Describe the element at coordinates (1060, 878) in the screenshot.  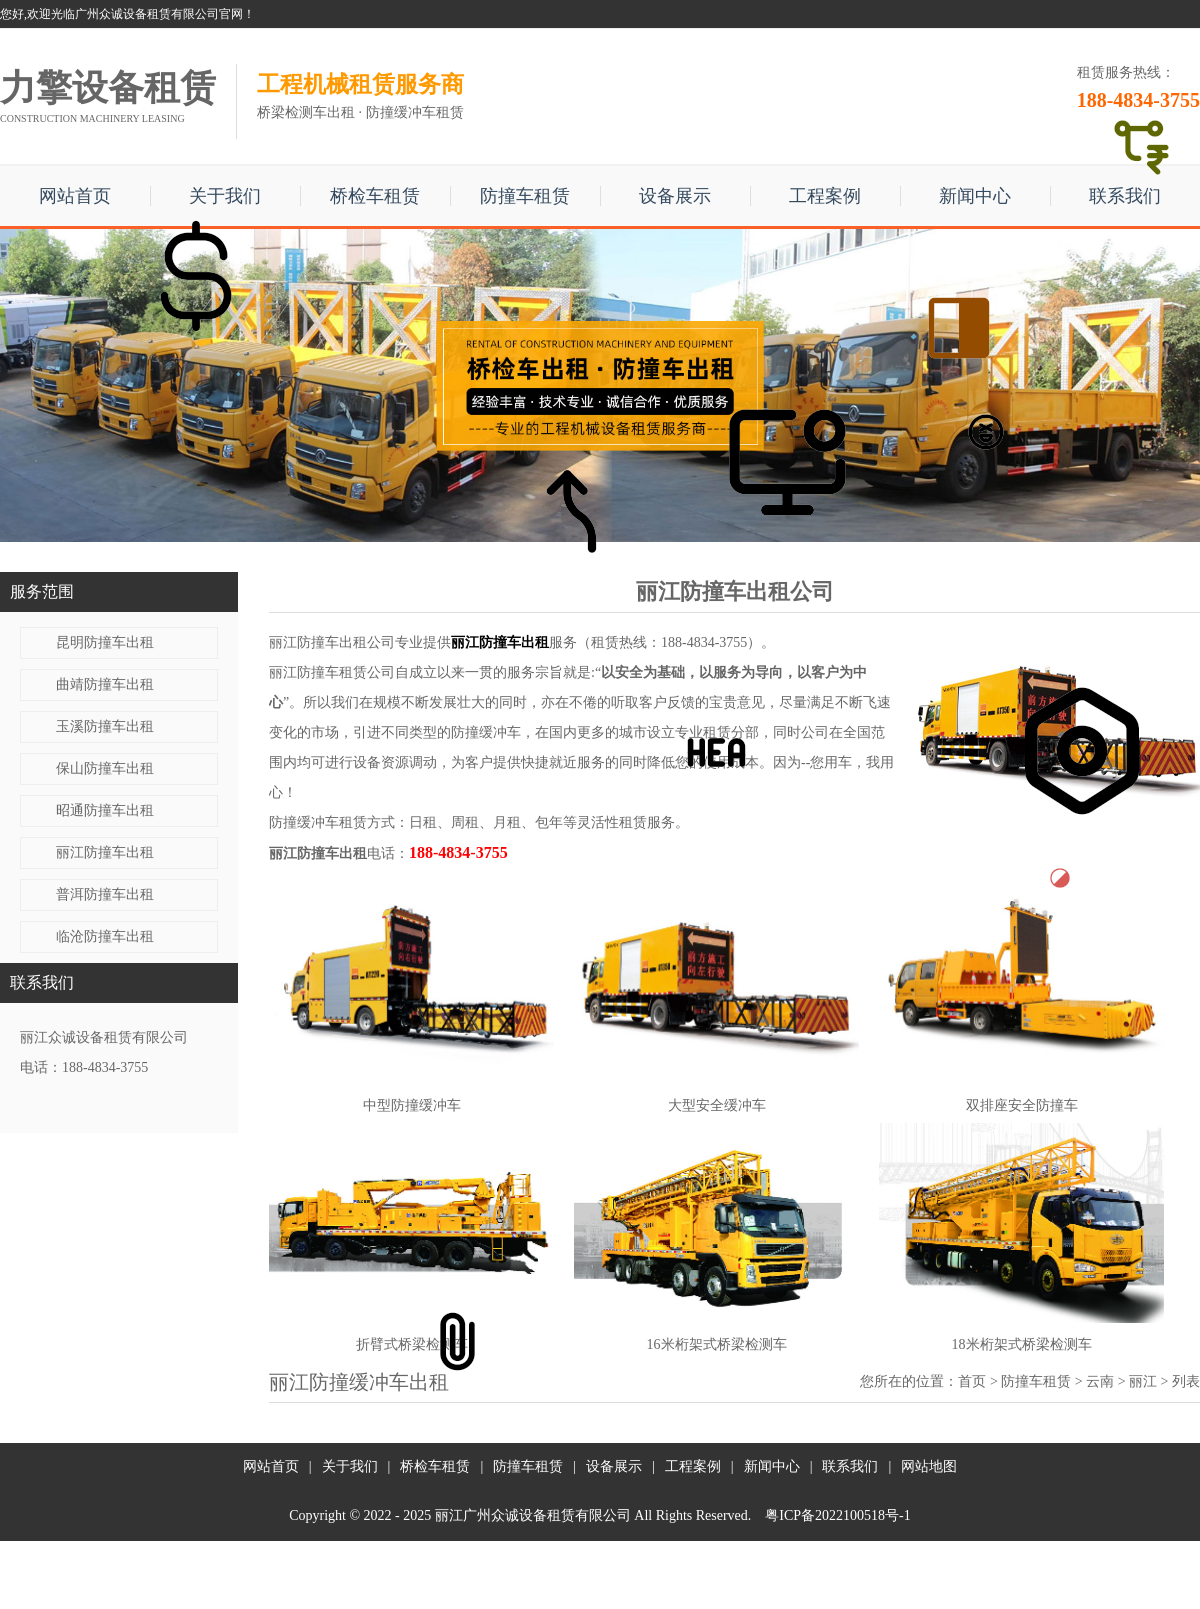
I see `toggle contrast or dark/light mode` at that location.